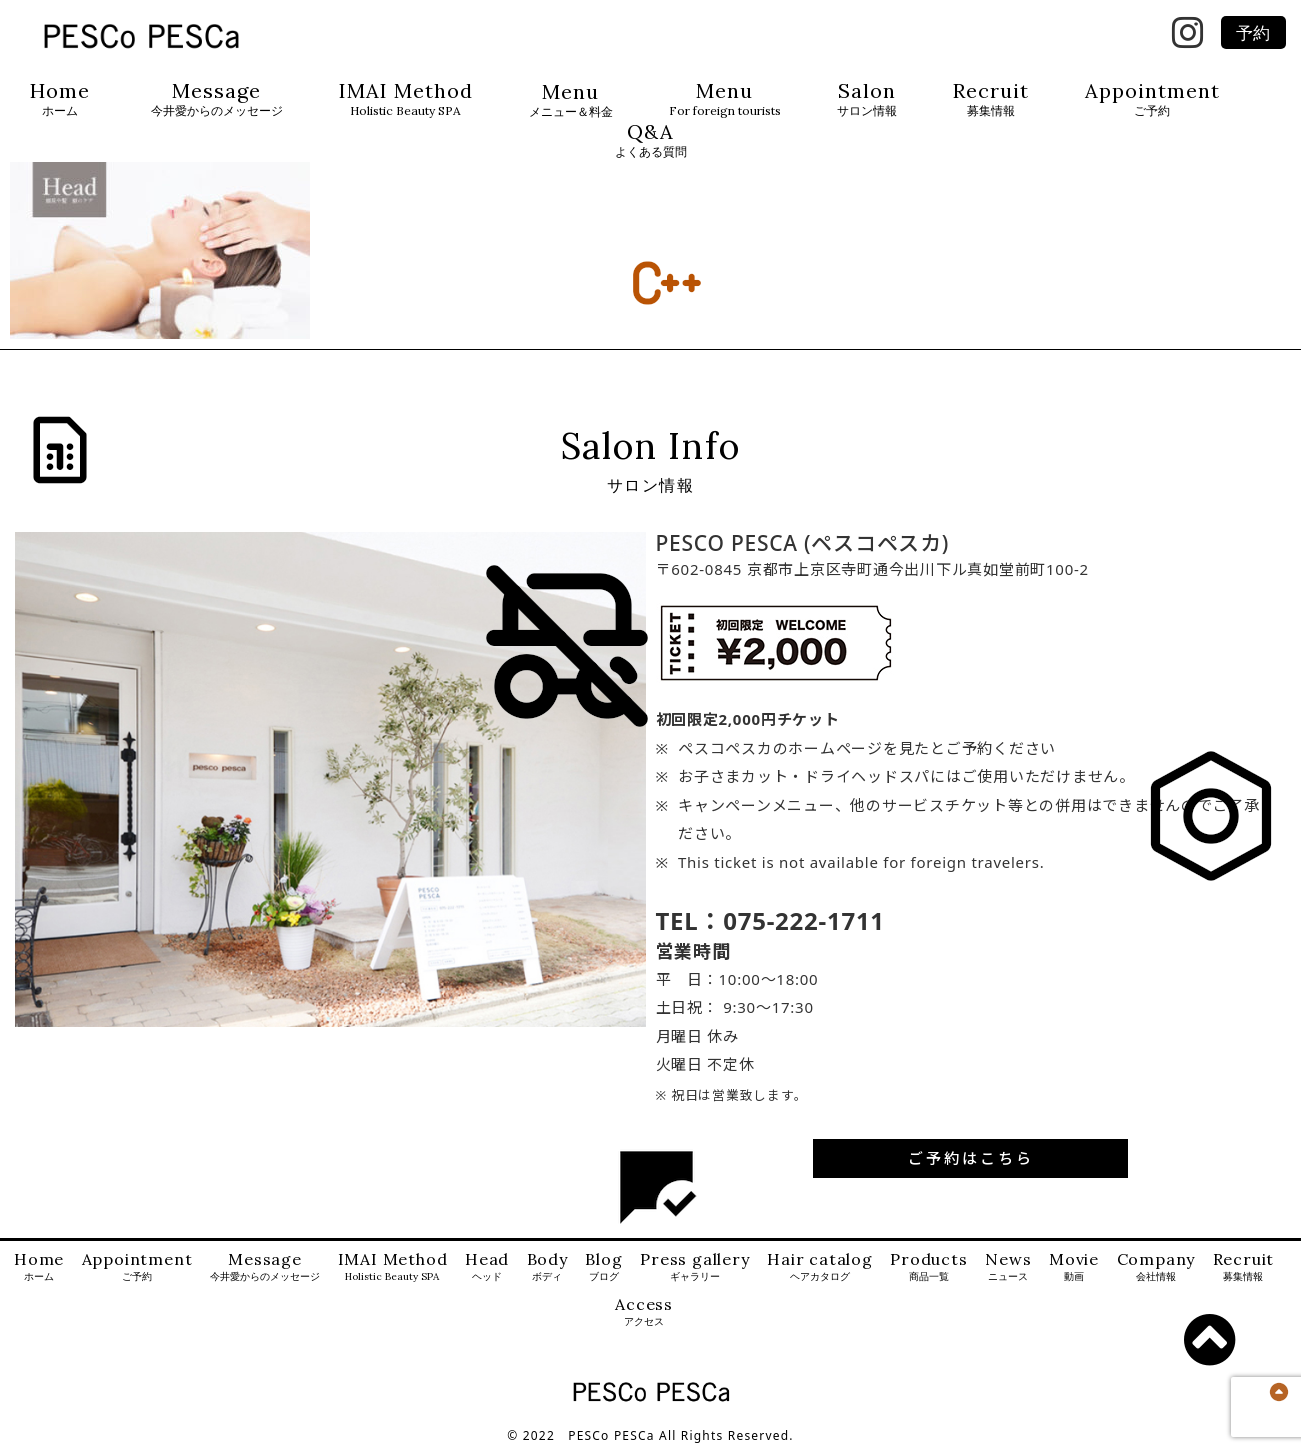 The image size is (1301, 1451). Describe the element at coordinates (656, 1187) in the screenshot. I see `message has been read` at that location.